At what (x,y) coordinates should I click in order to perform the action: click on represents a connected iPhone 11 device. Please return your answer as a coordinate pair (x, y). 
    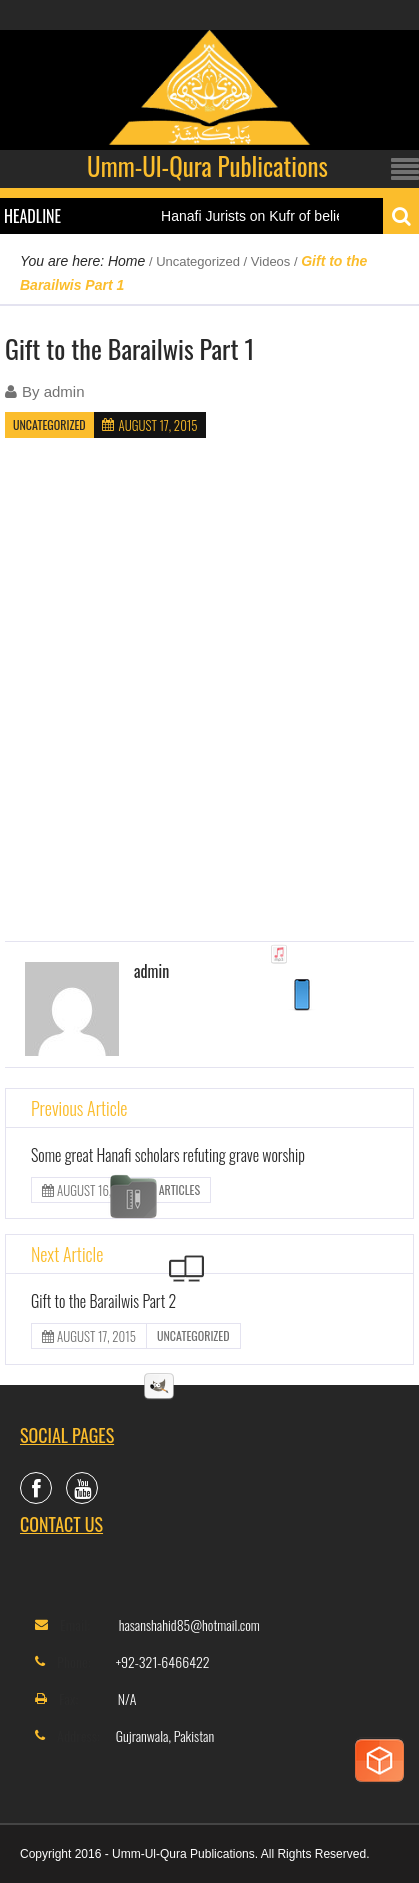
    Looking at the image, I should click on (302, 995).